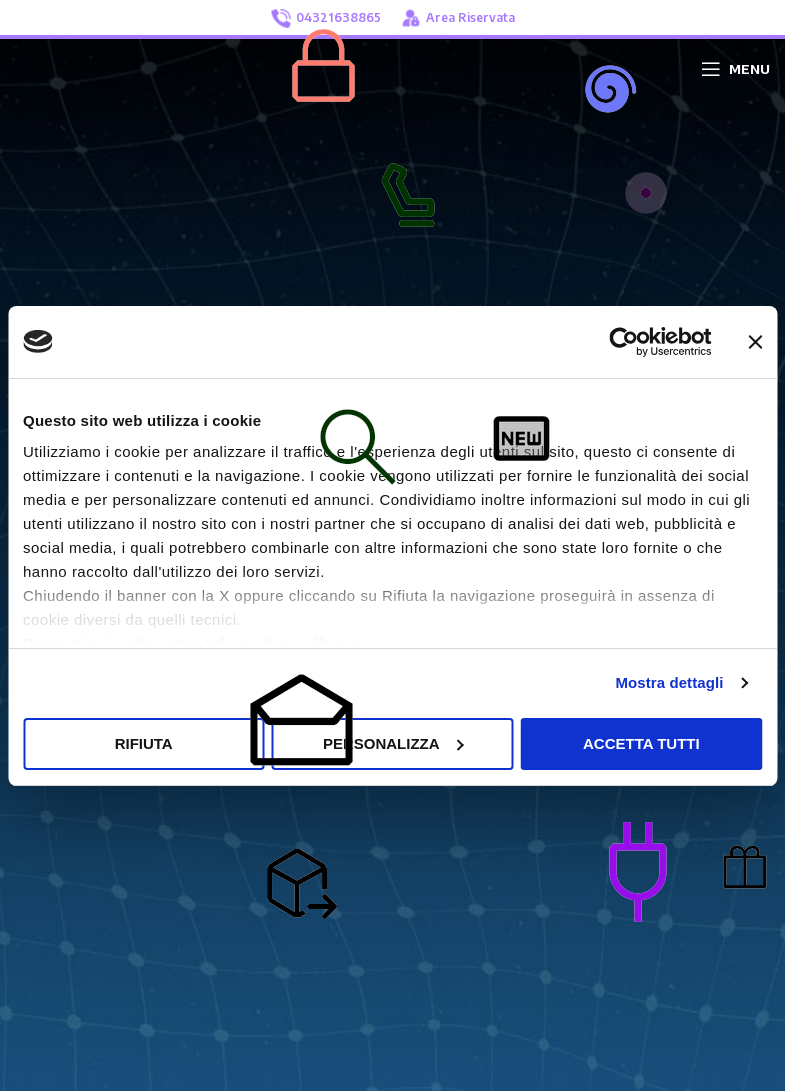  What do you see at coordinates (301, 721) in the screenshot?
I see `an opened or read email message` at bounding box center [301, 721].